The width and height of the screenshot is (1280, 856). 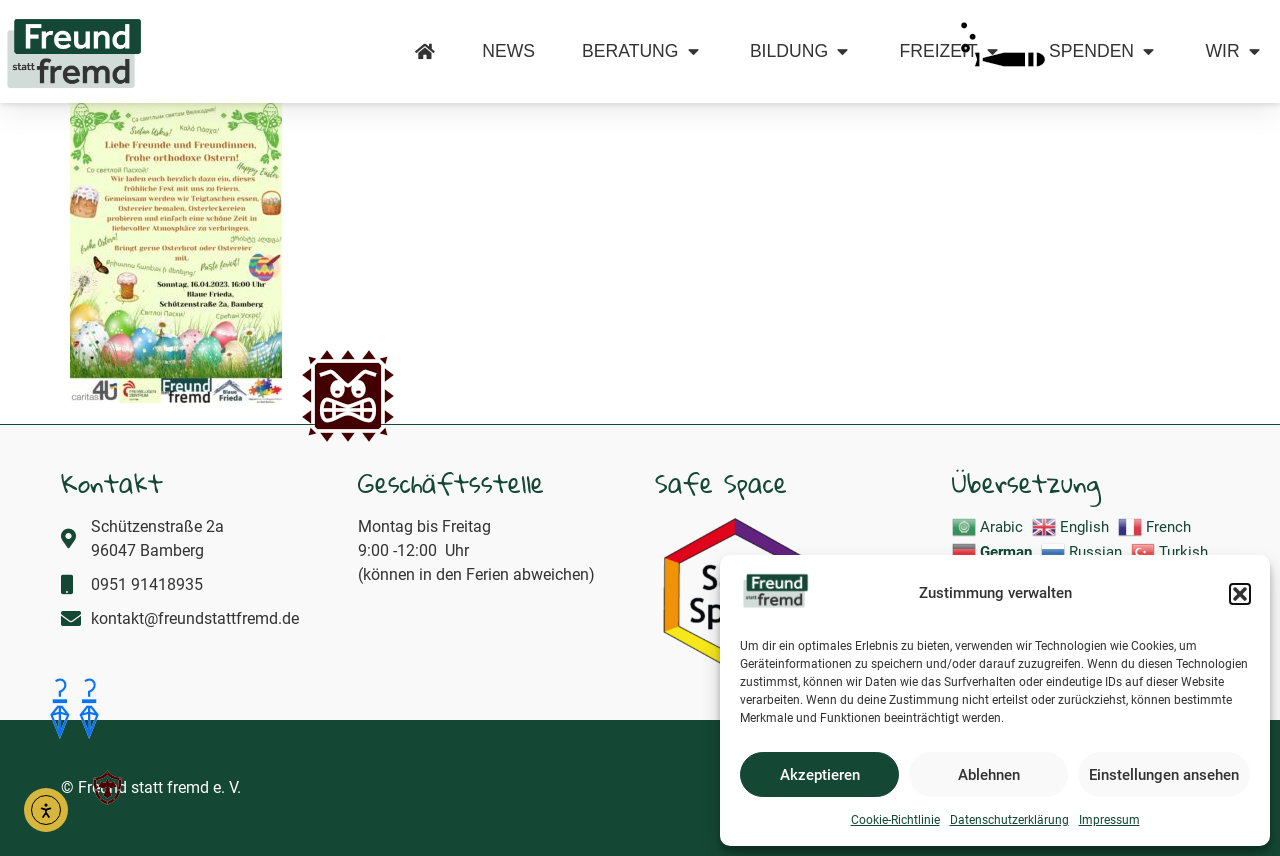 I want to click on launch torpedo attack in naval combat game, so click(x=1002, y=59).